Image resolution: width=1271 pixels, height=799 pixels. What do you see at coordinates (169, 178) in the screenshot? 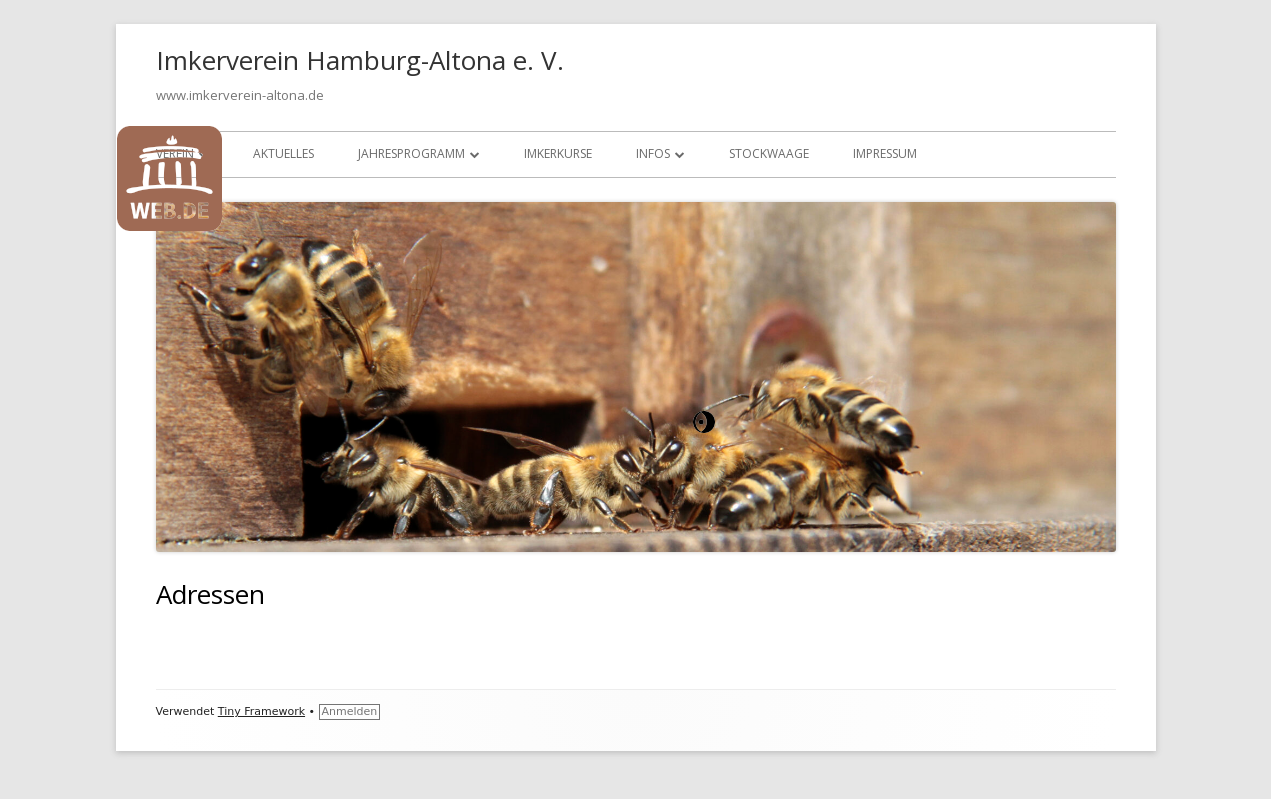
I see `open web.de email service` at bounding box center [169, 178].